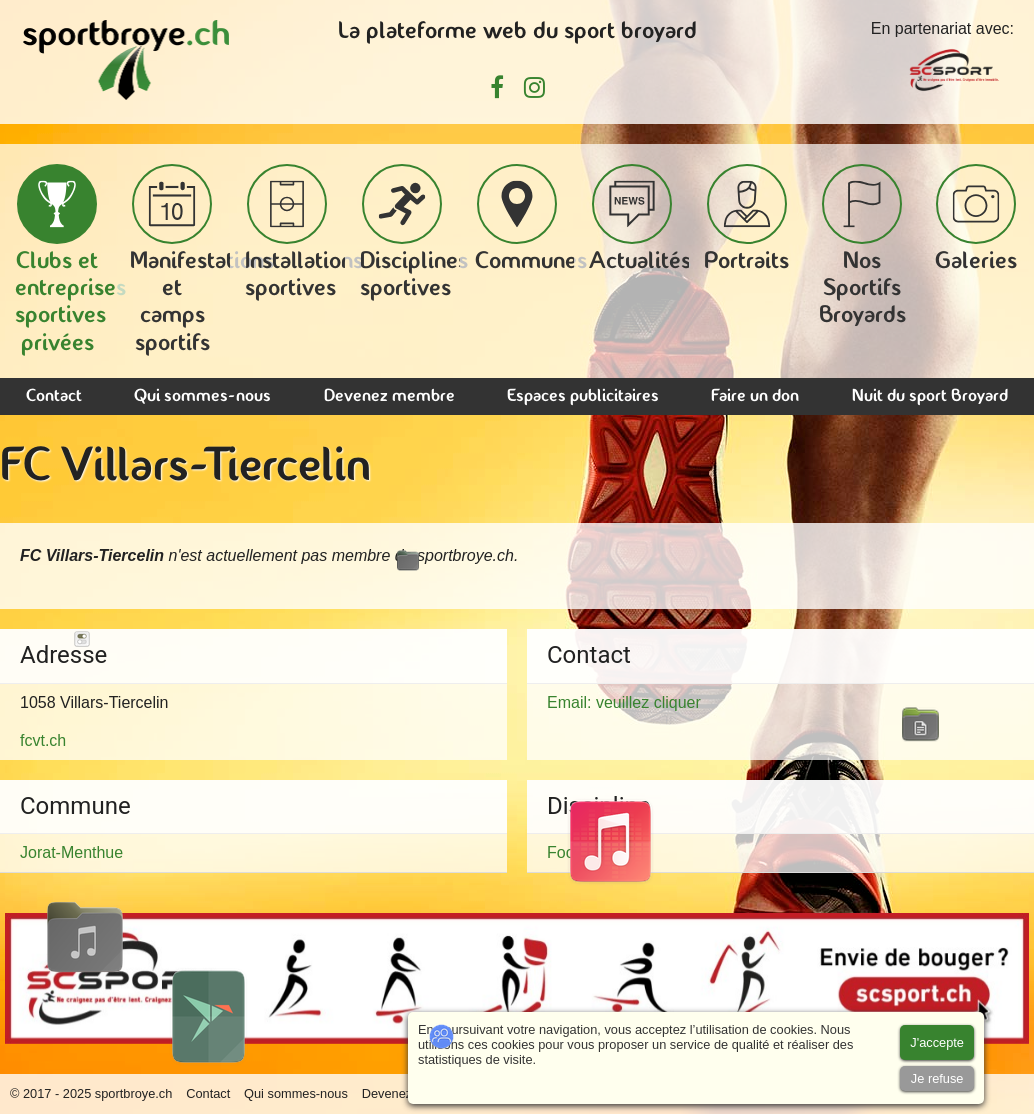  I want to click on access your documents folder, so click(920, 723).